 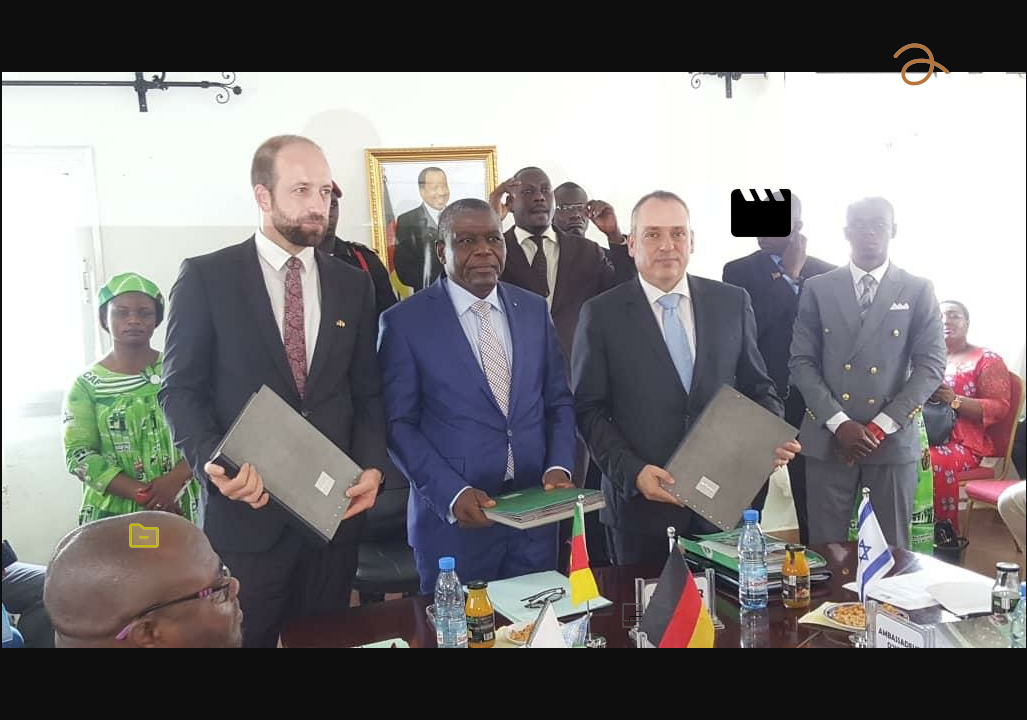 I want to click on access video or movie content, so click(x=761, y=213).